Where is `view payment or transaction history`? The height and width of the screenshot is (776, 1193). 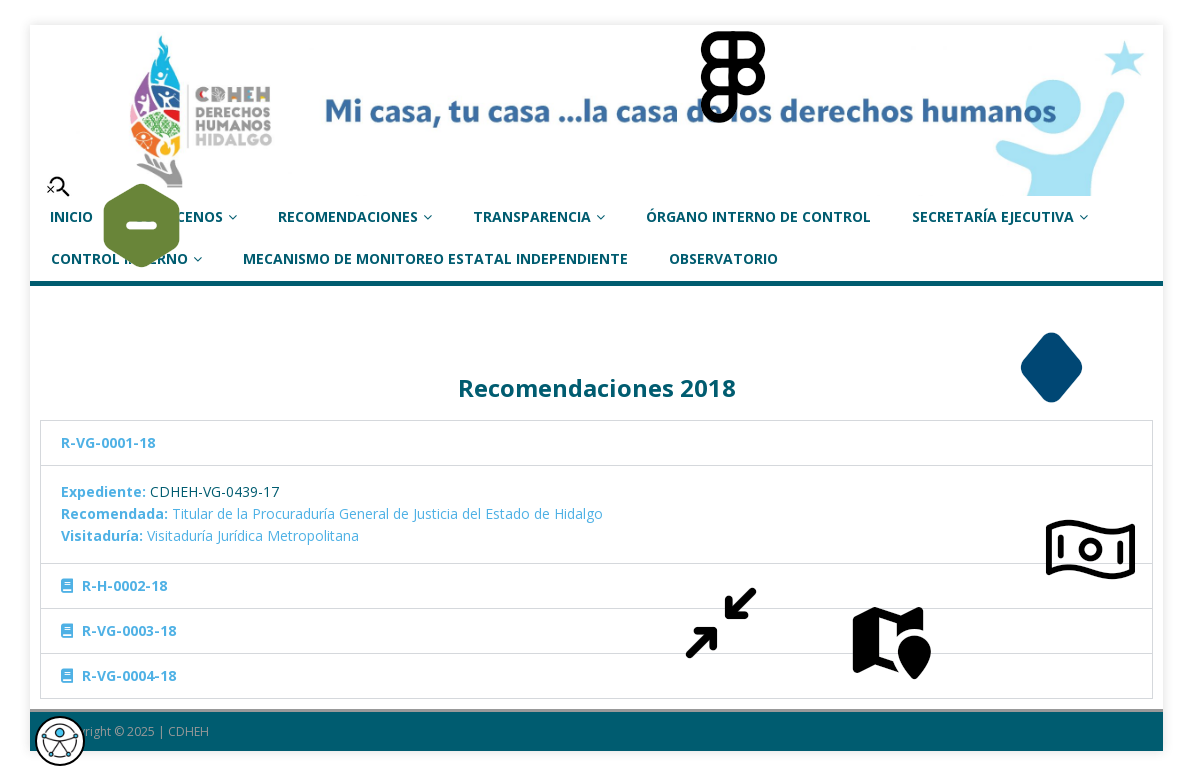
view payment or transaction history is located at coordinates (1090, 549).